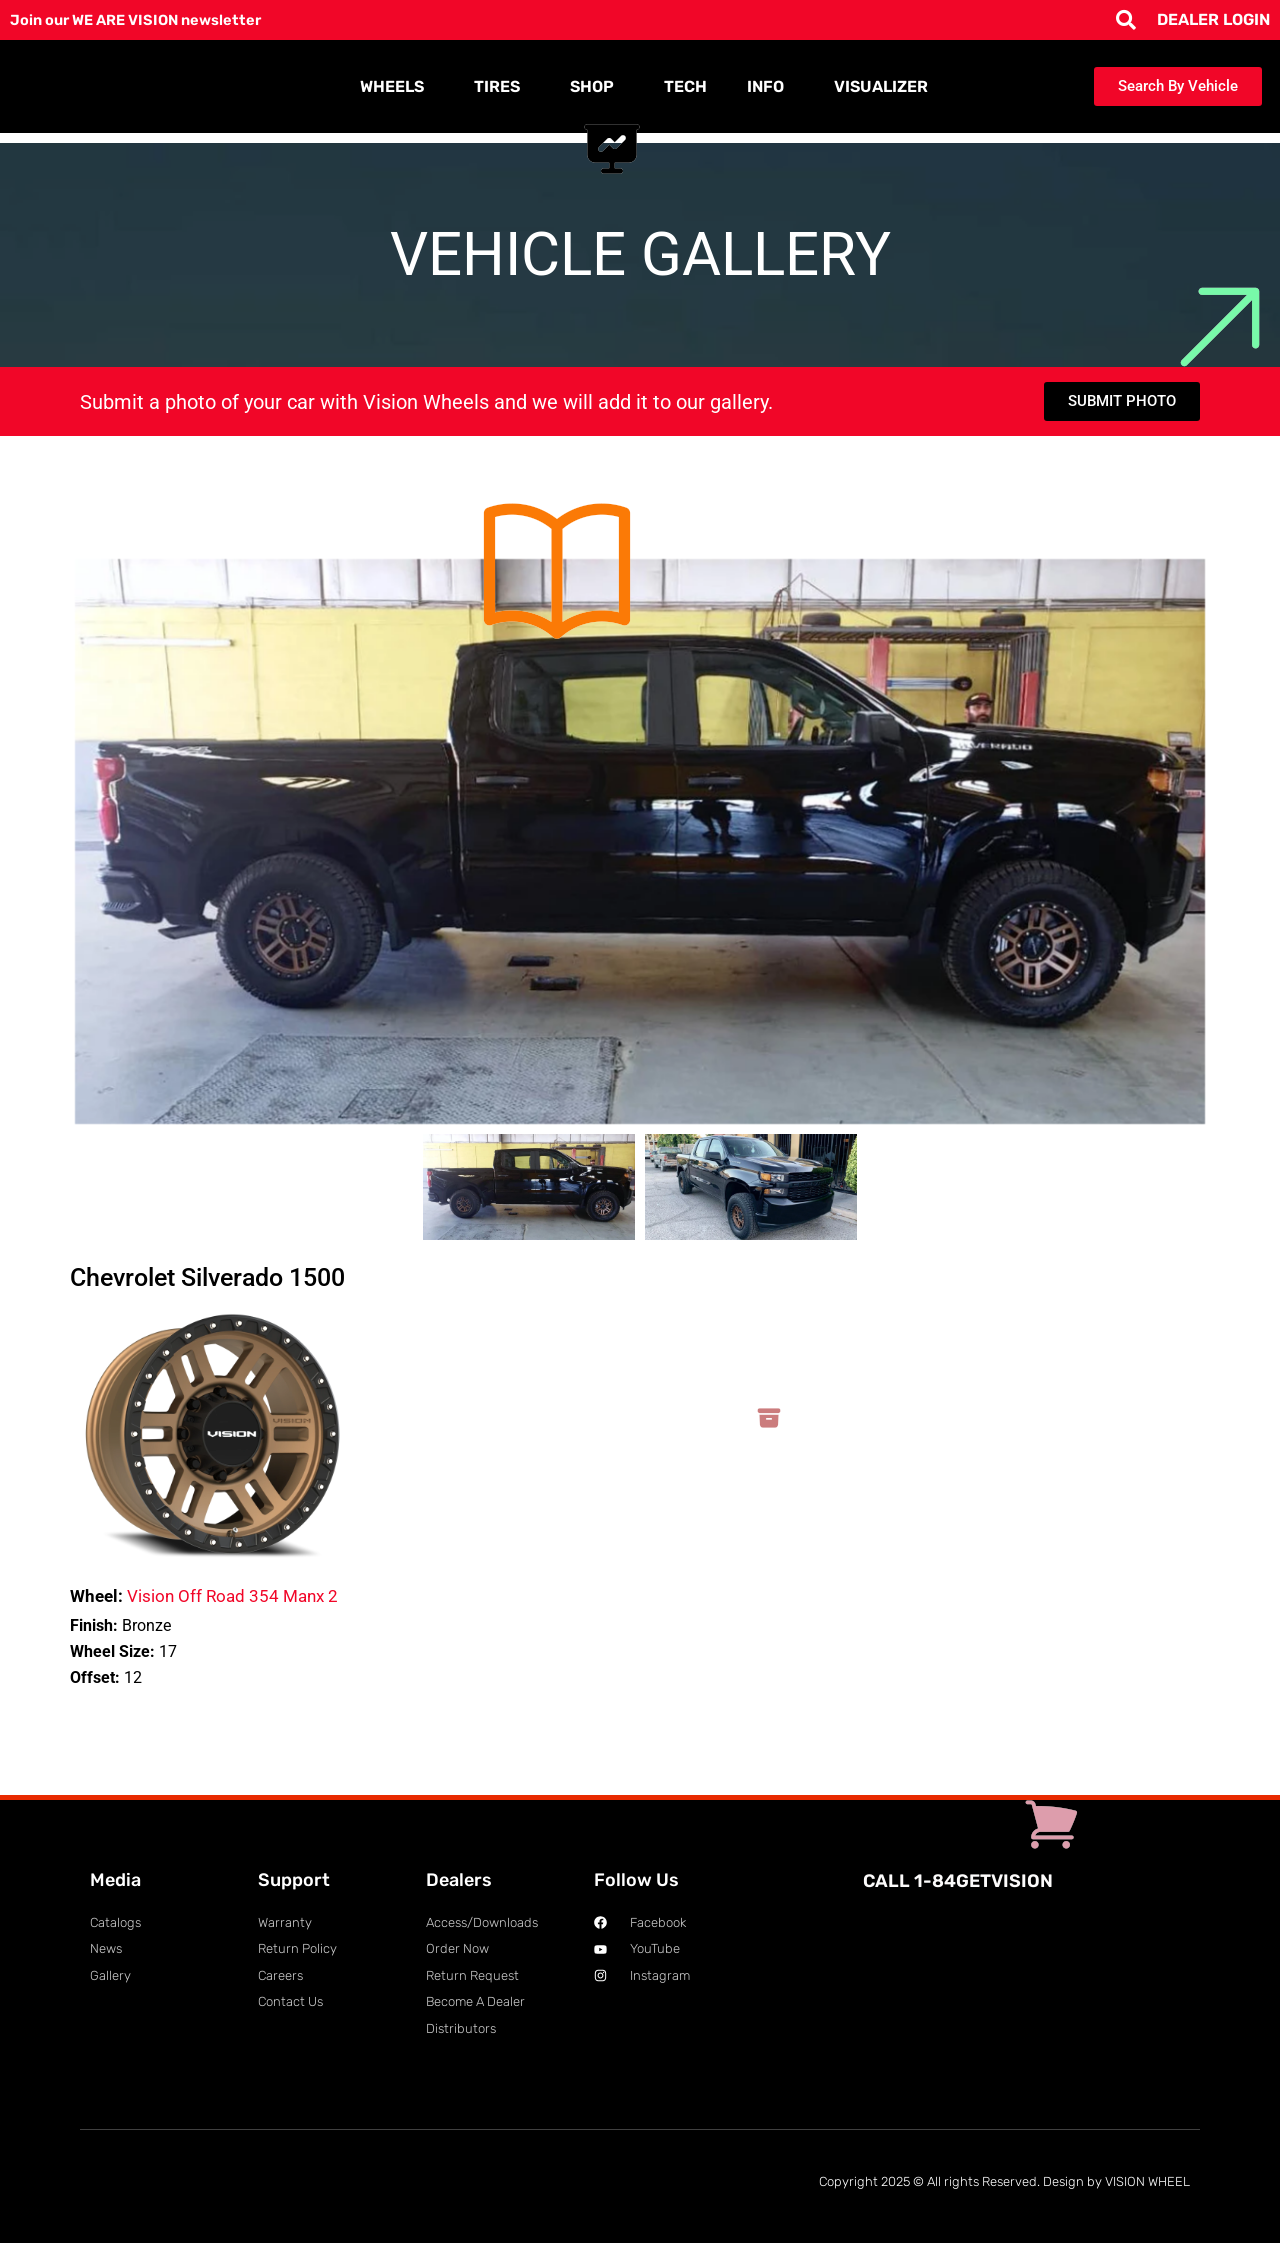 The image size is (1280, 2243). I want to click on open reading mode or e-reader, so click(557, 571).